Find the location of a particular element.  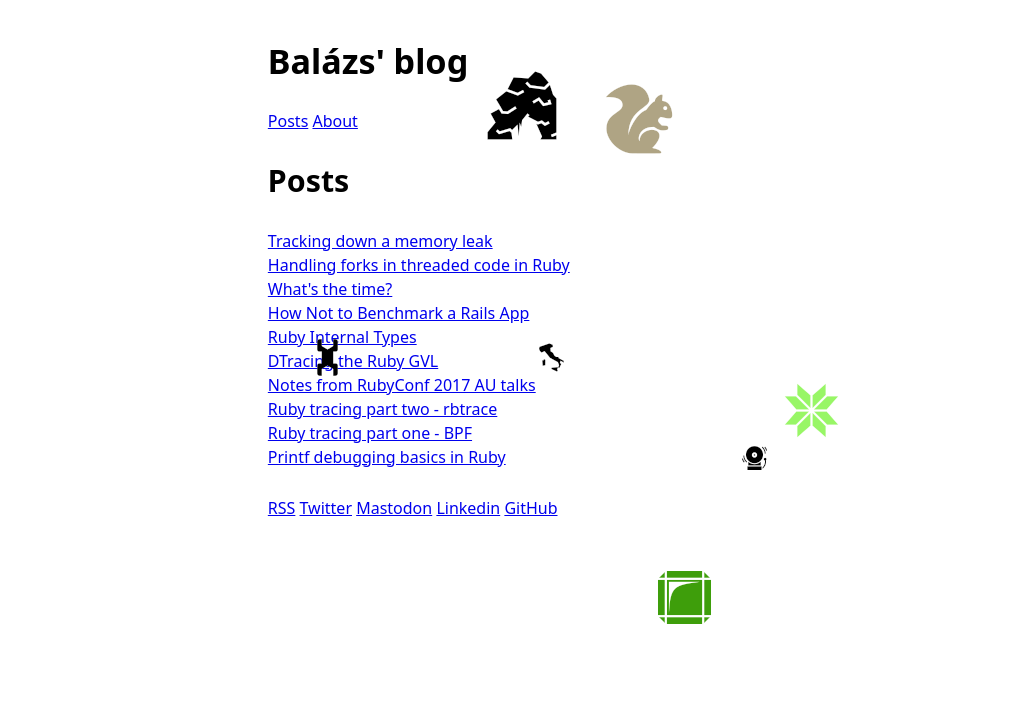

select italy as your country or region is located at coordinates (551, 357).